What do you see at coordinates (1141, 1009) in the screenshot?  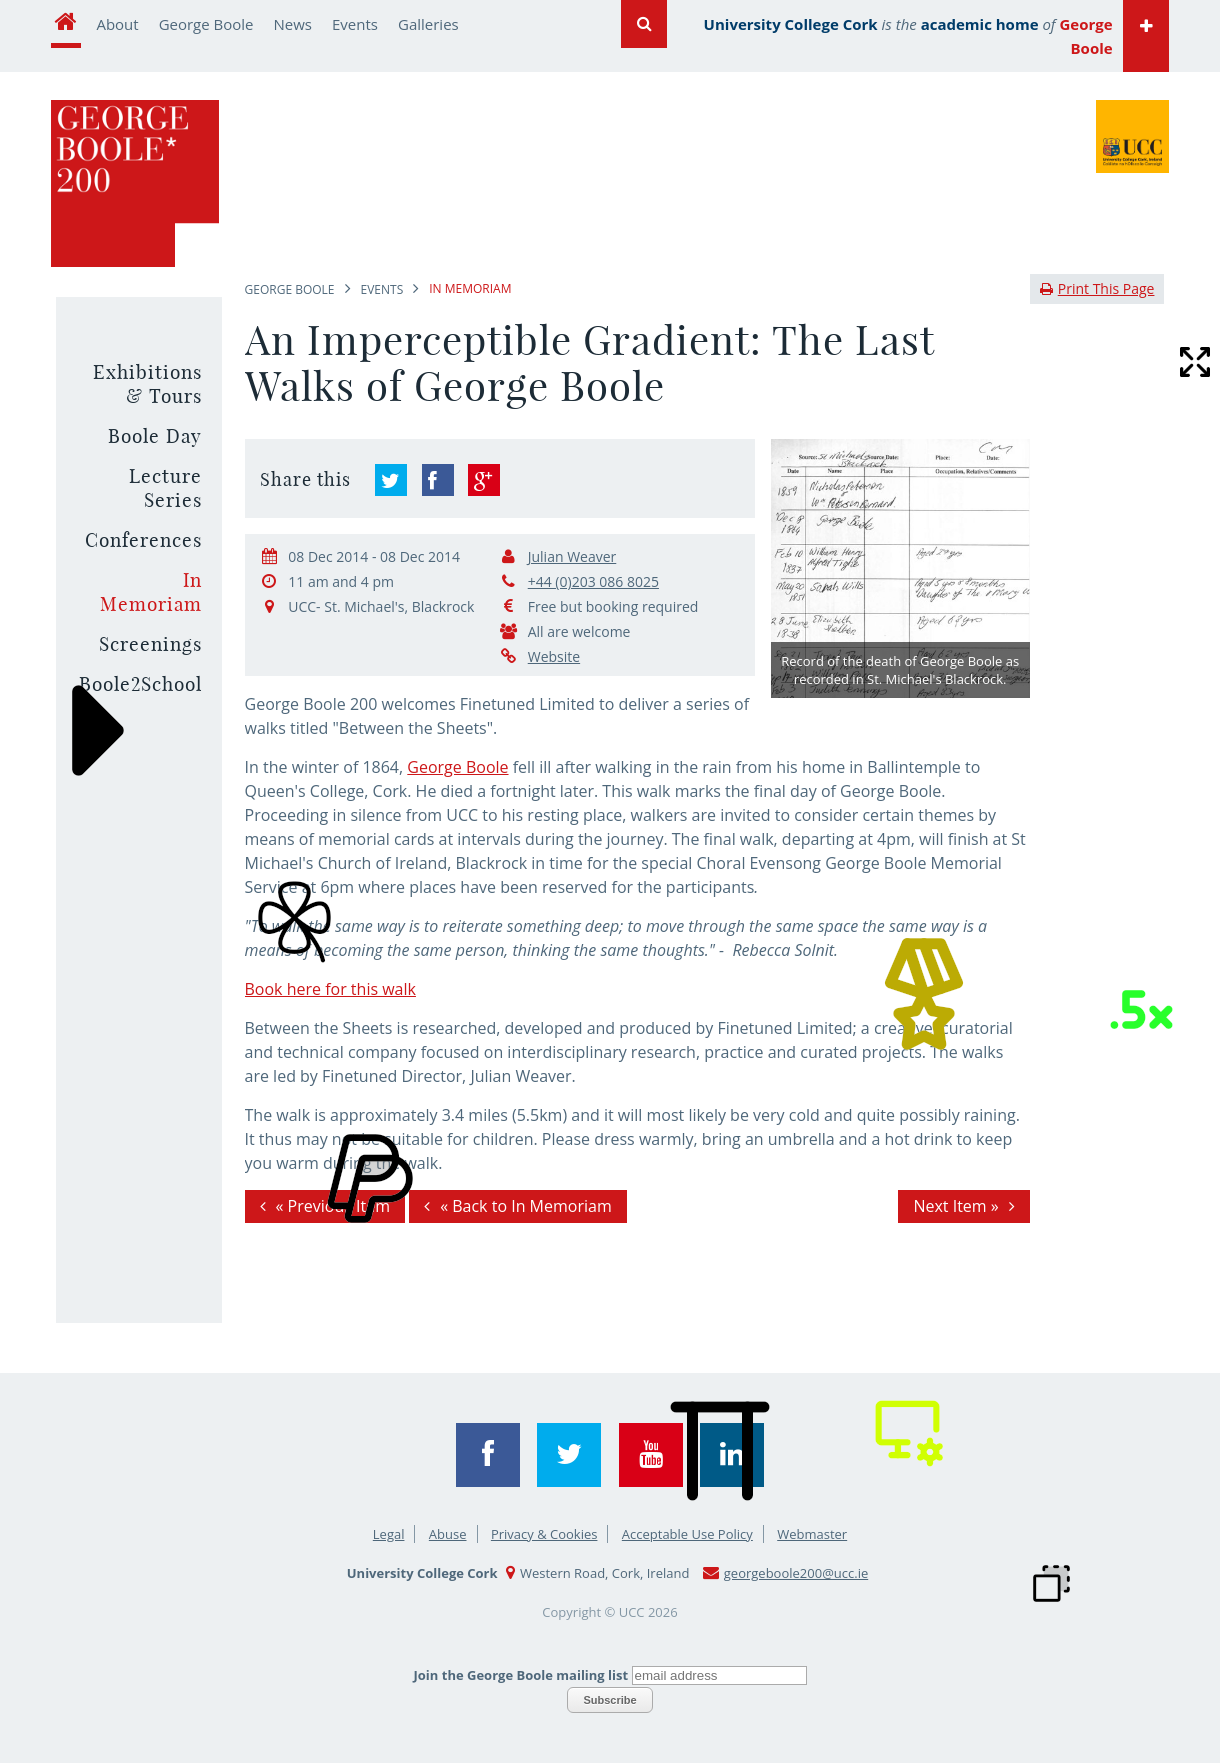 I see `set playback speed to 0.5x` at bounding box center [1141, 1009].